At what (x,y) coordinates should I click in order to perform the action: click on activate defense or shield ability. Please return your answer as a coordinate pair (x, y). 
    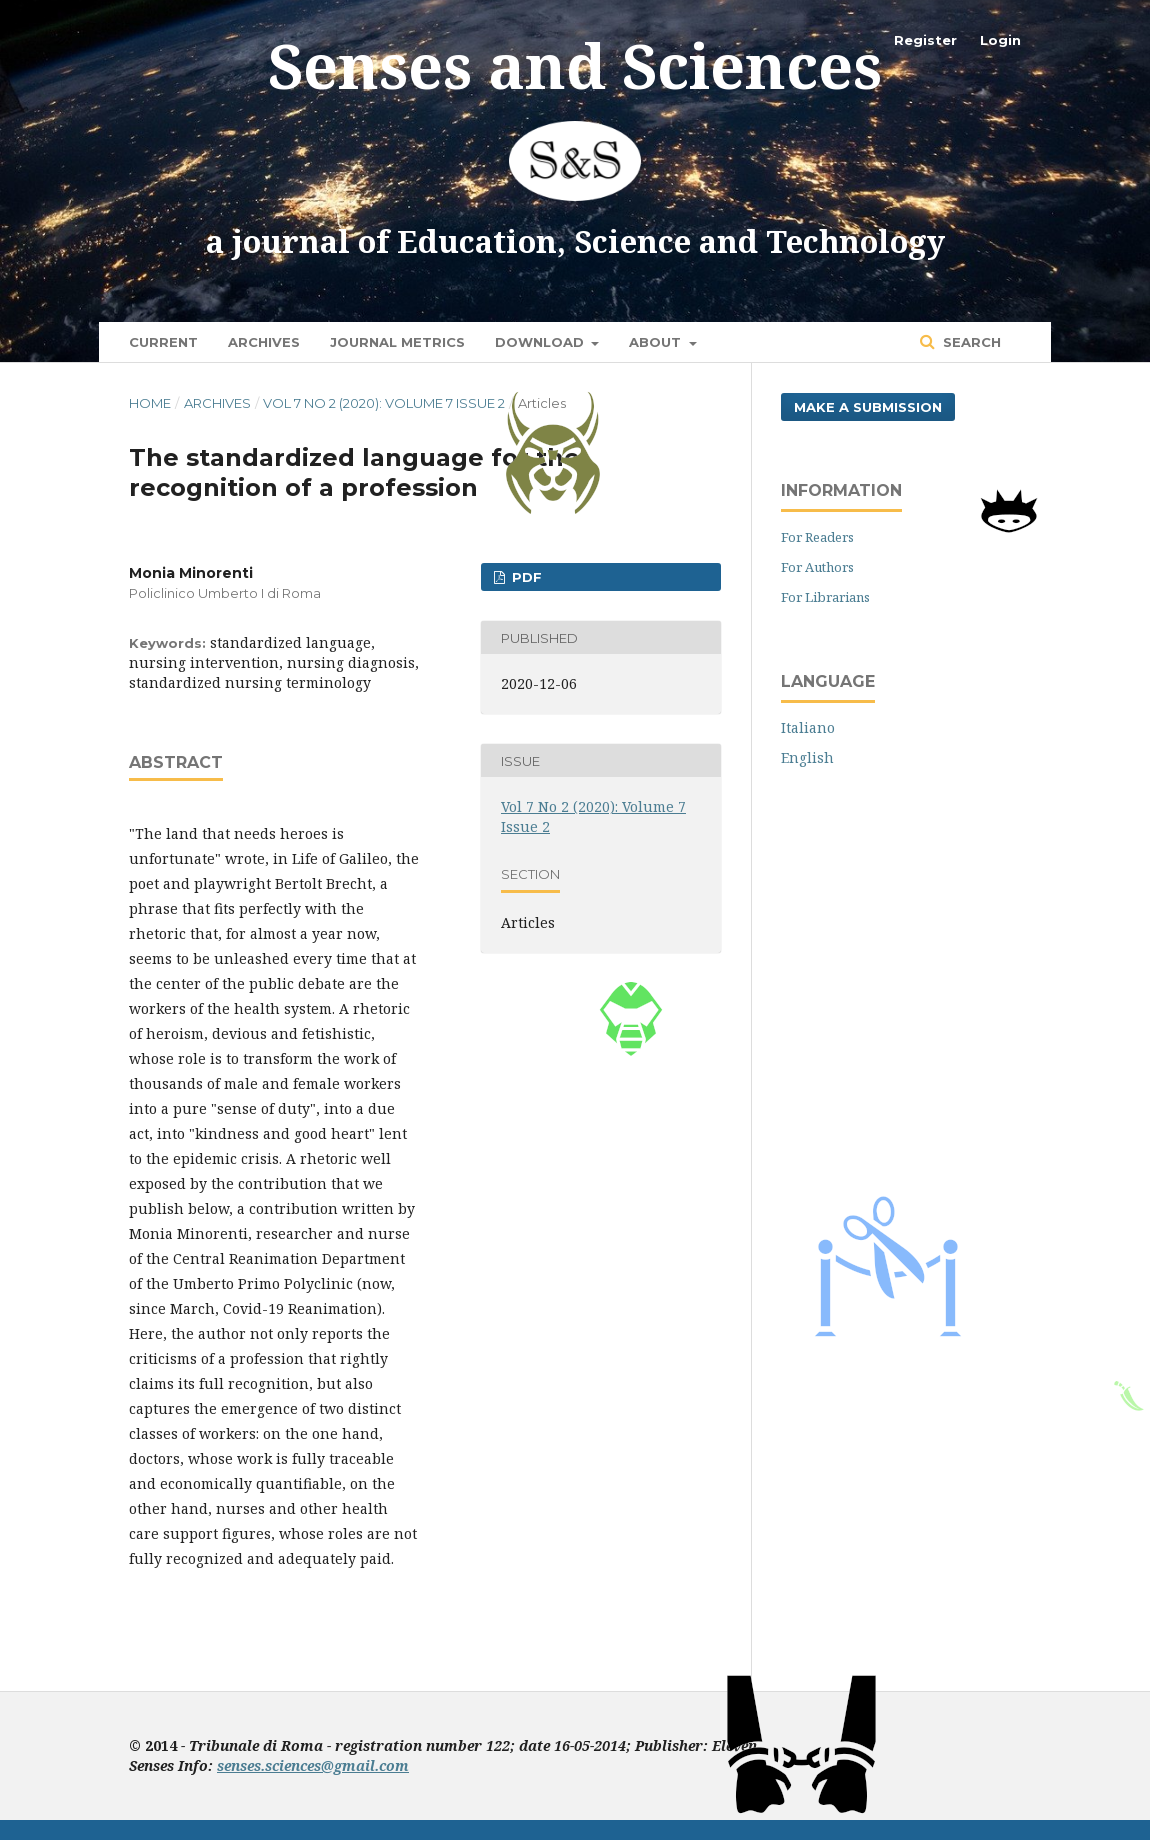
    Looking at the image, I should click on (1009, 512).